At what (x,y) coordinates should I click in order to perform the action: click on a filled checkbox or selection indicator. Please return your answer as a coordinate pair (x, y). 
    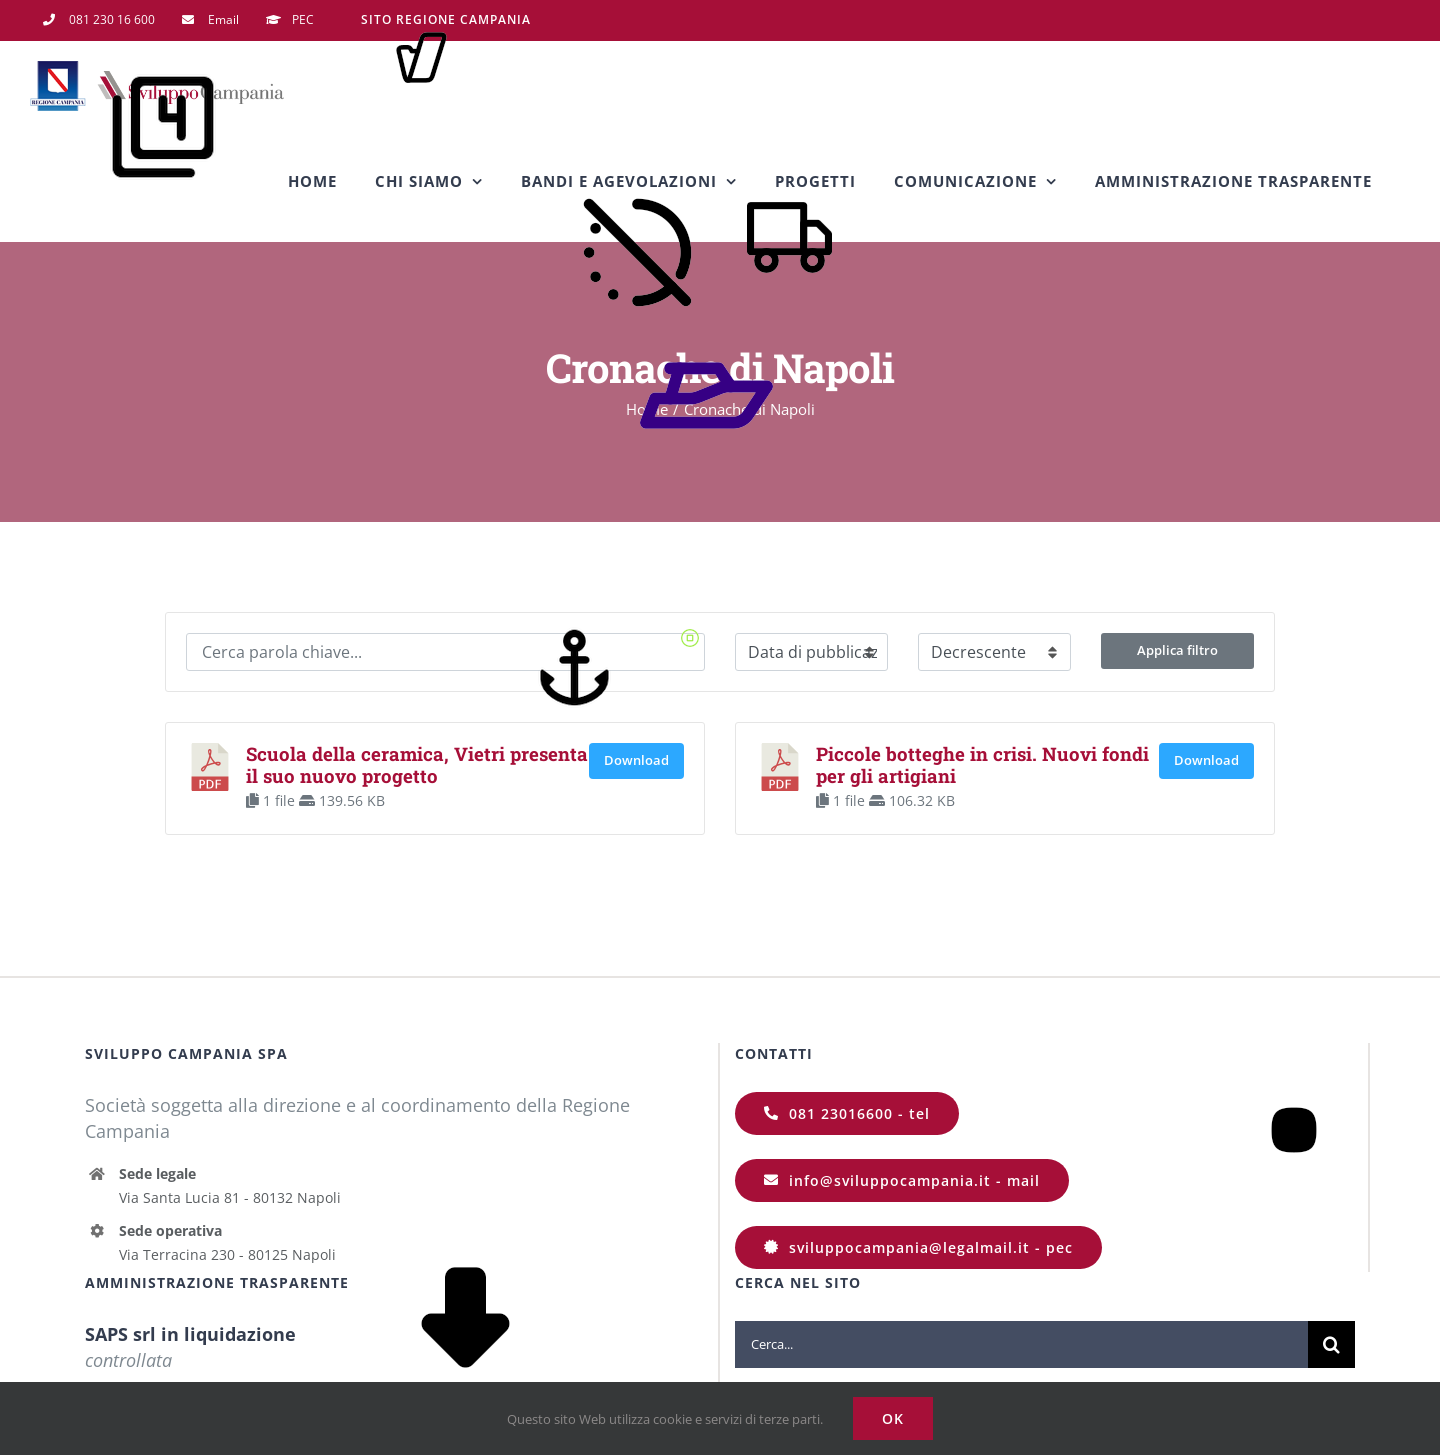
    Looking at the image, I should click on (1294, 1130).